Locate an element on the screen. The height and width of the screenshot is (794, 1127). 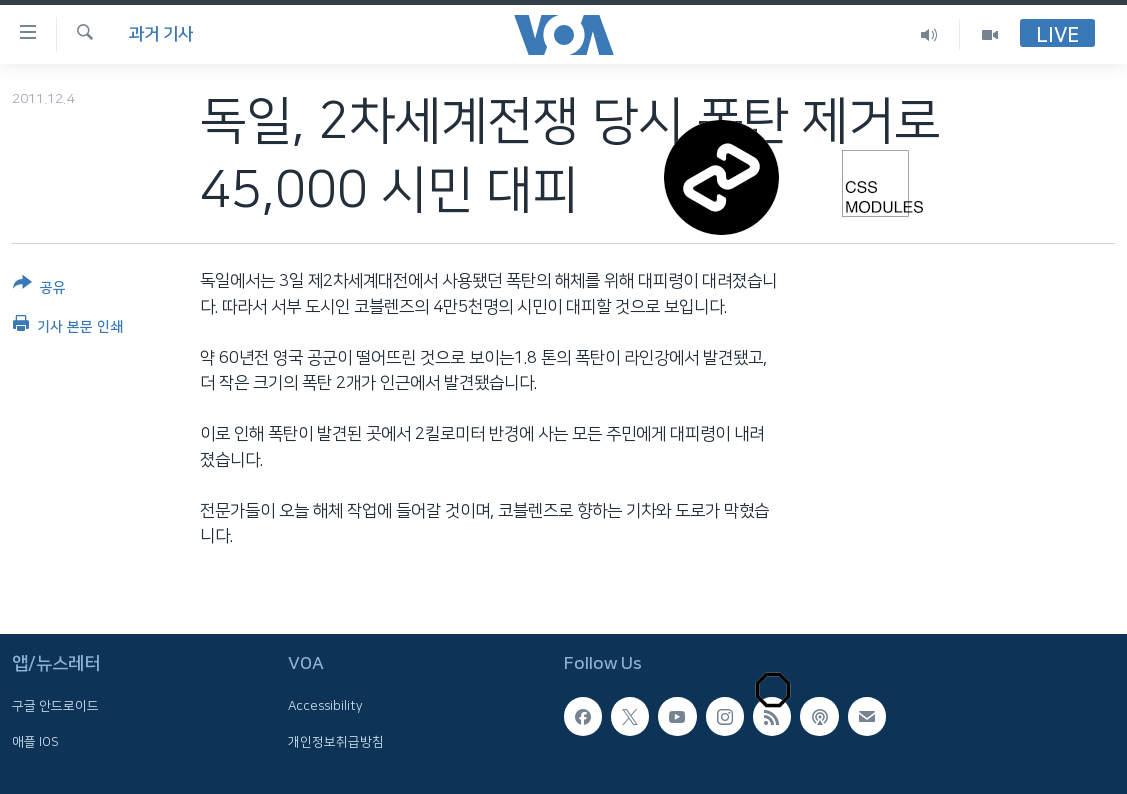
select octagon shape tool is located at coordinates (773, 690).